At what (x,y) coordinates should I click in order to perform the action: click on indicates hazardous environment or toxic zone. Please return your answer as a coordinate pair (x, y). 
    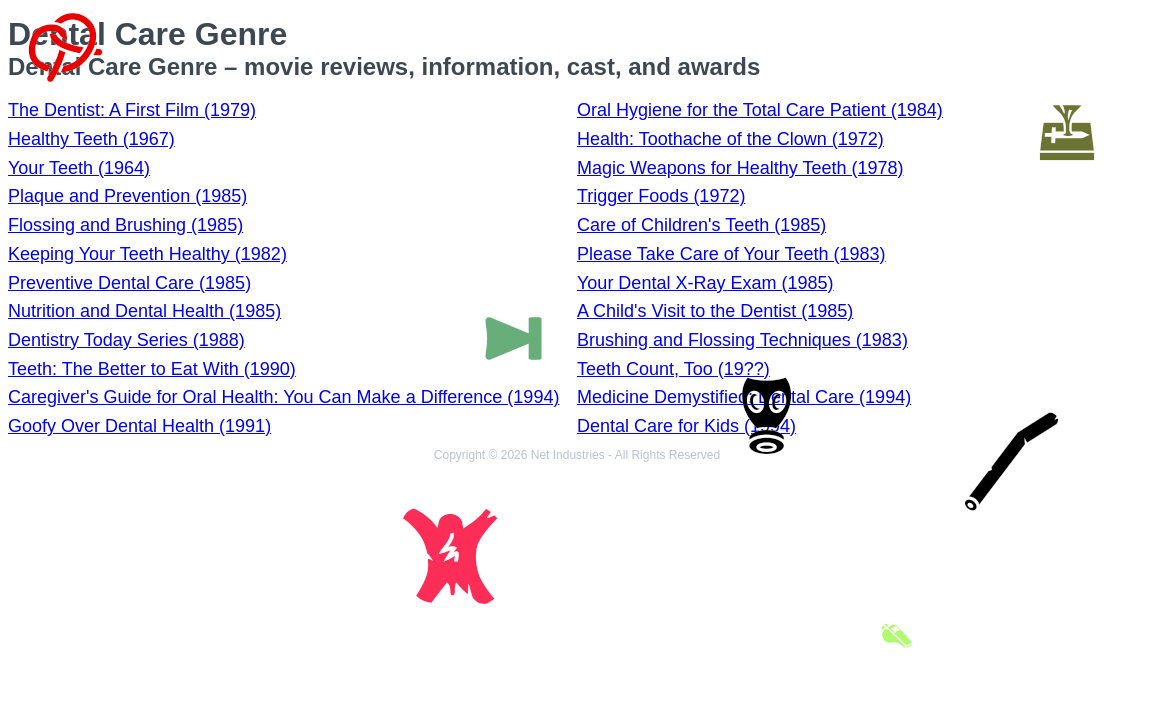
    Looking at the image, I should click on (767, 415).